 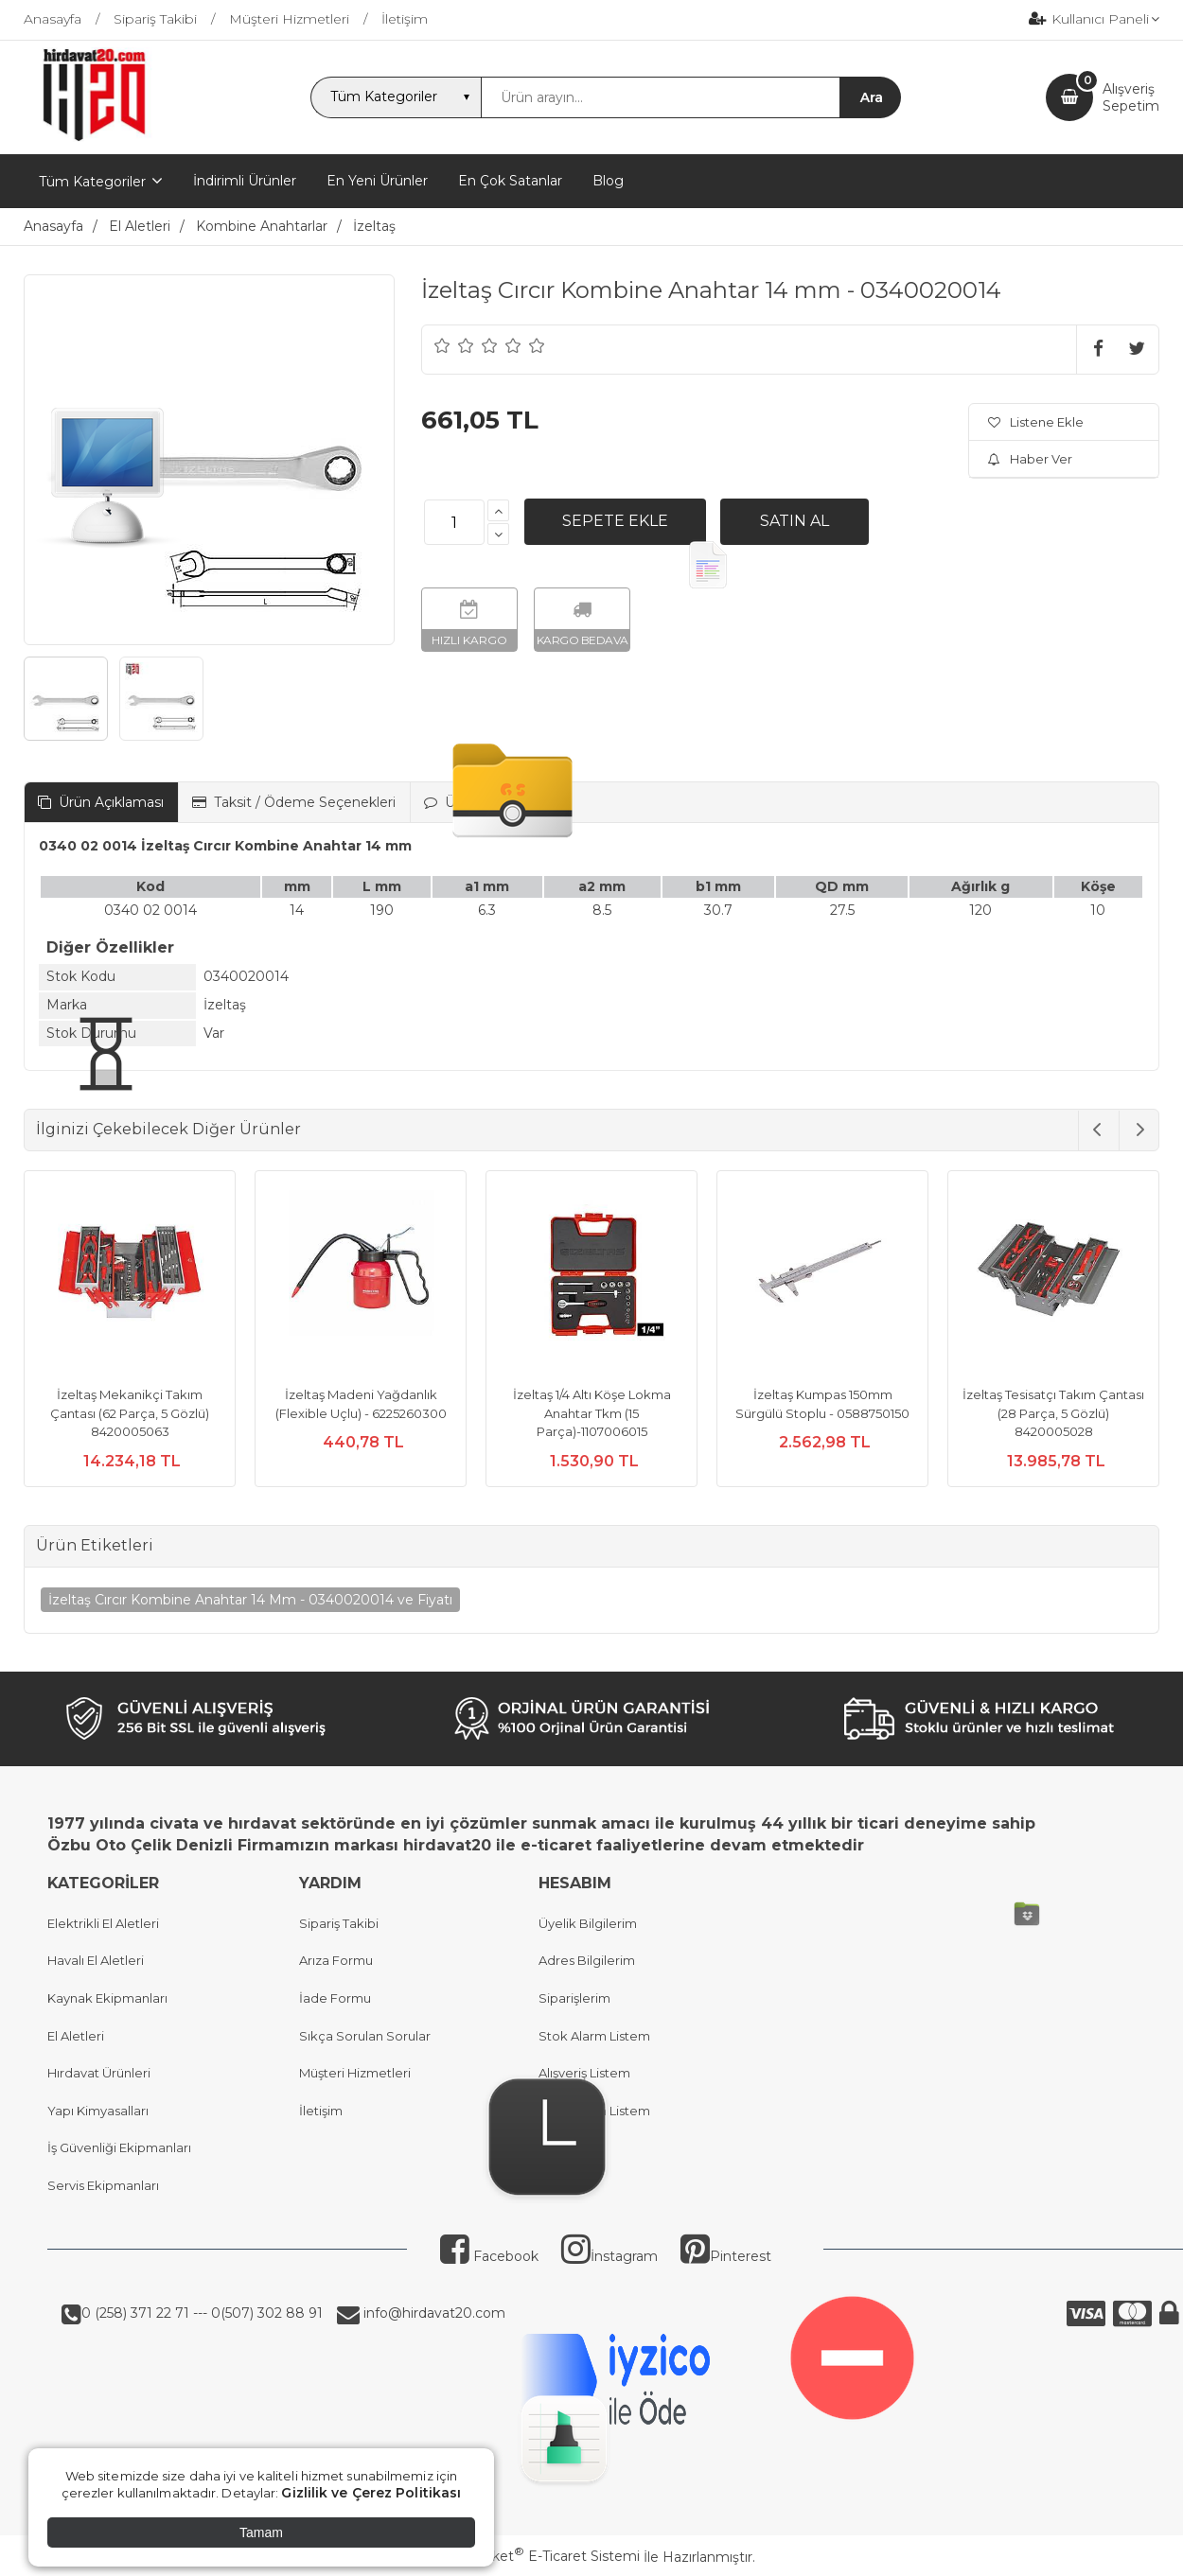 I want to click on open folder containing pokémon game files, so click(x=512, y=794).